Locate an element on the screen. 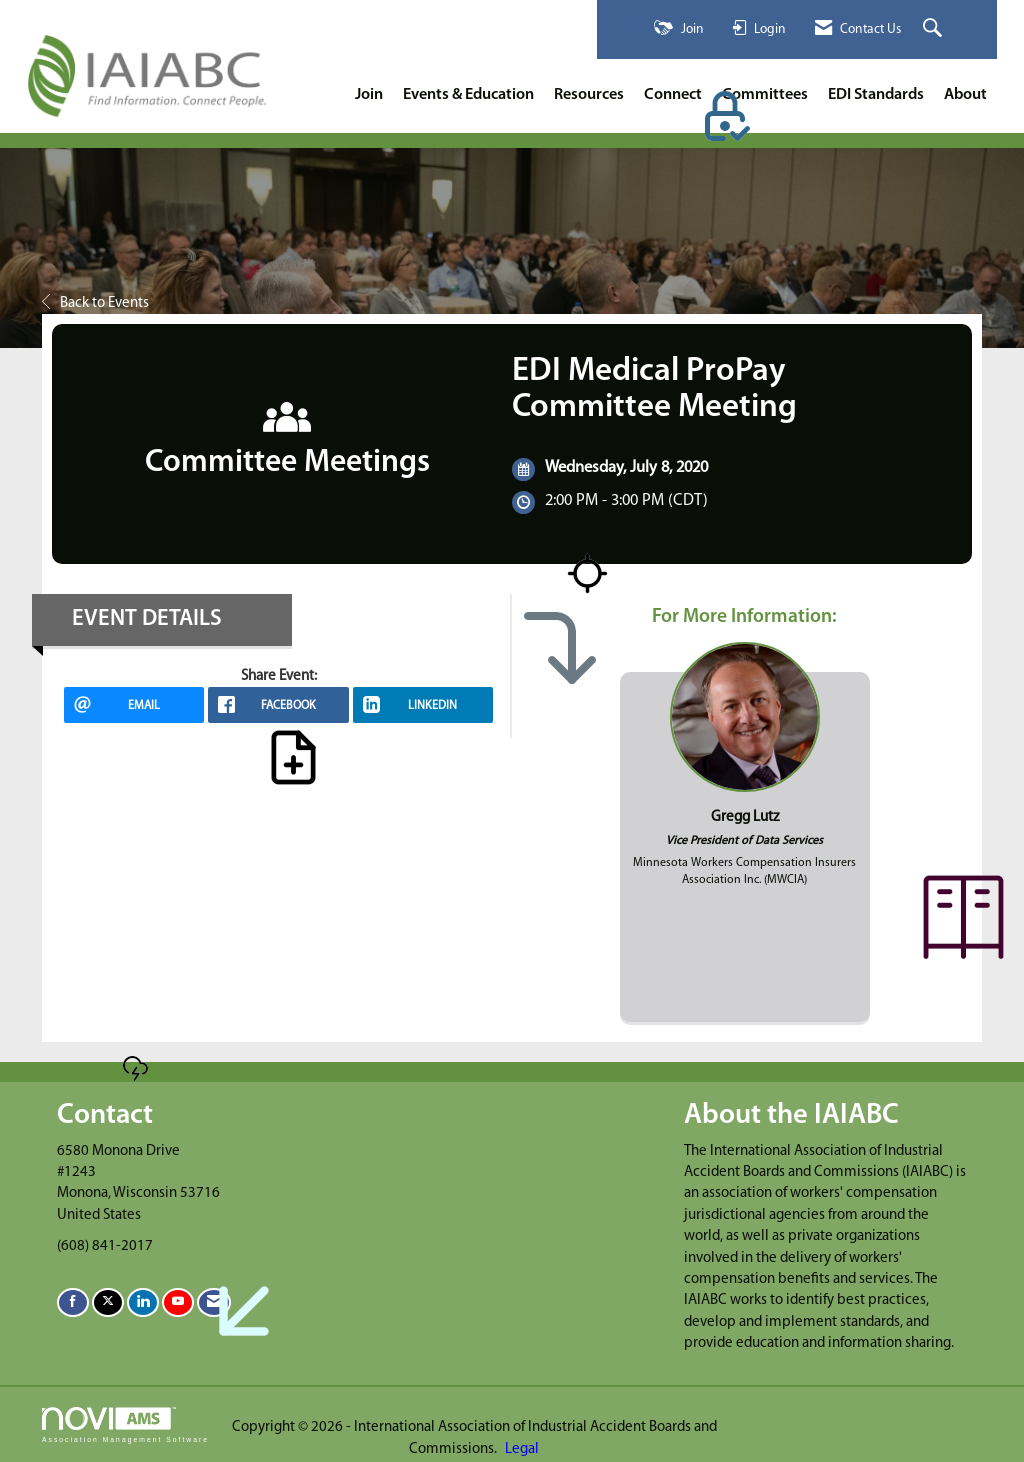 Image resolution: width=1024 pixels, height=1462 pixels. find my current location is located at coordinates (587, 573).